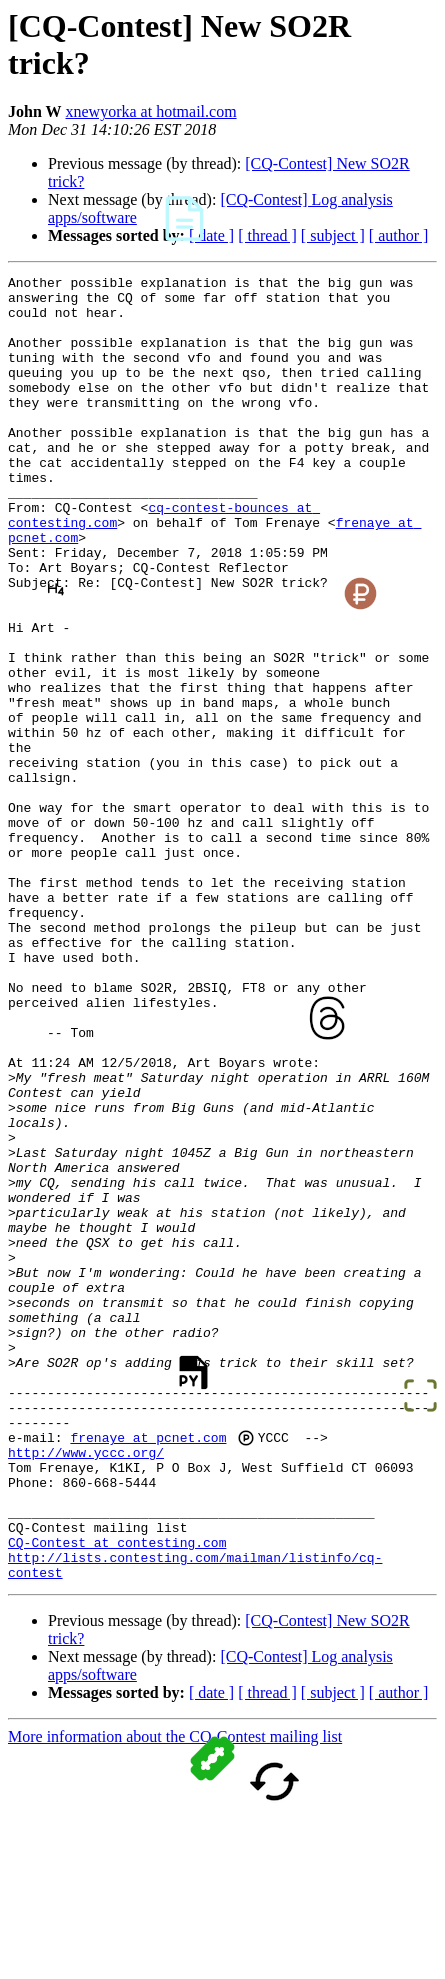  Describe the element at coordinates (274, 1781) in the screenshot. I see `refresh or reload content` at that location.